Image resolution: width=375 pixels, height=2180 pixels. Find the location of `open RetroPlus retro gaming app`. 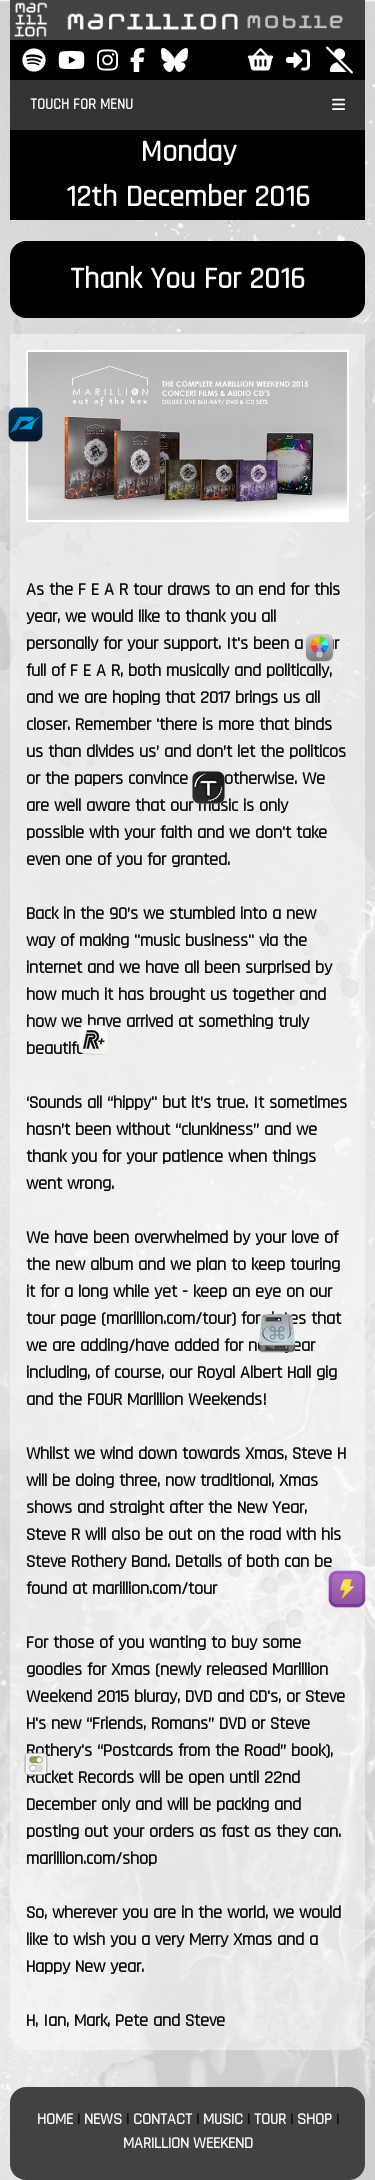

open RetroPlus retro gaming app is located at coordinates (93, 1039).